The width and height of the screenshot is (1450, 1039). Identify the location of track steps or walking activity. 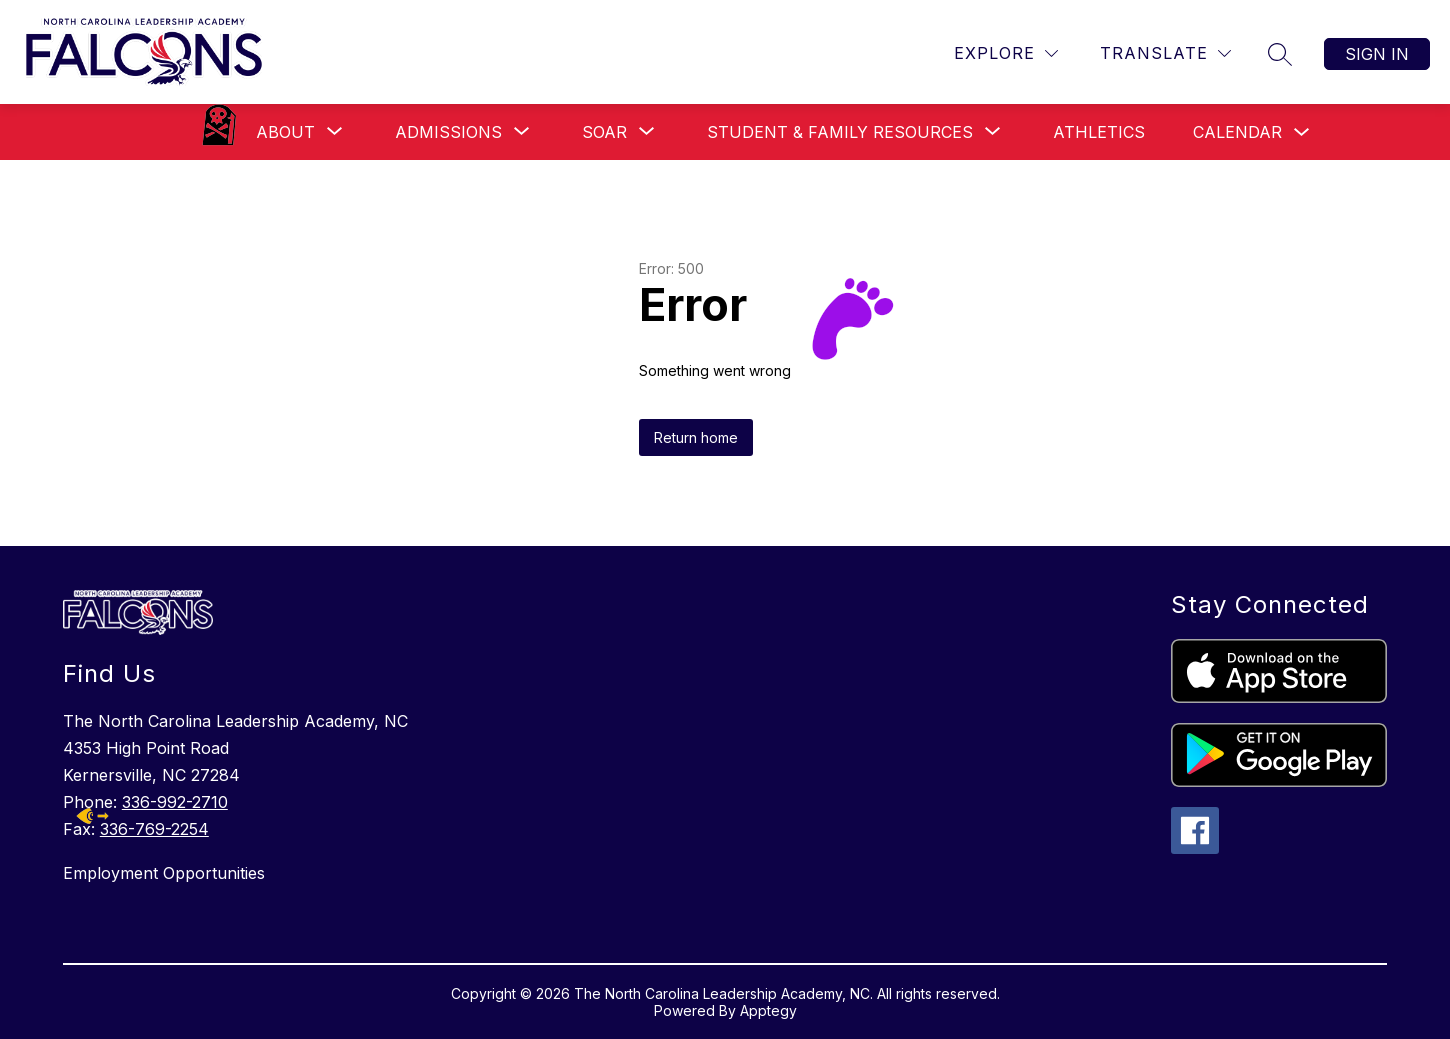
(852, 319).